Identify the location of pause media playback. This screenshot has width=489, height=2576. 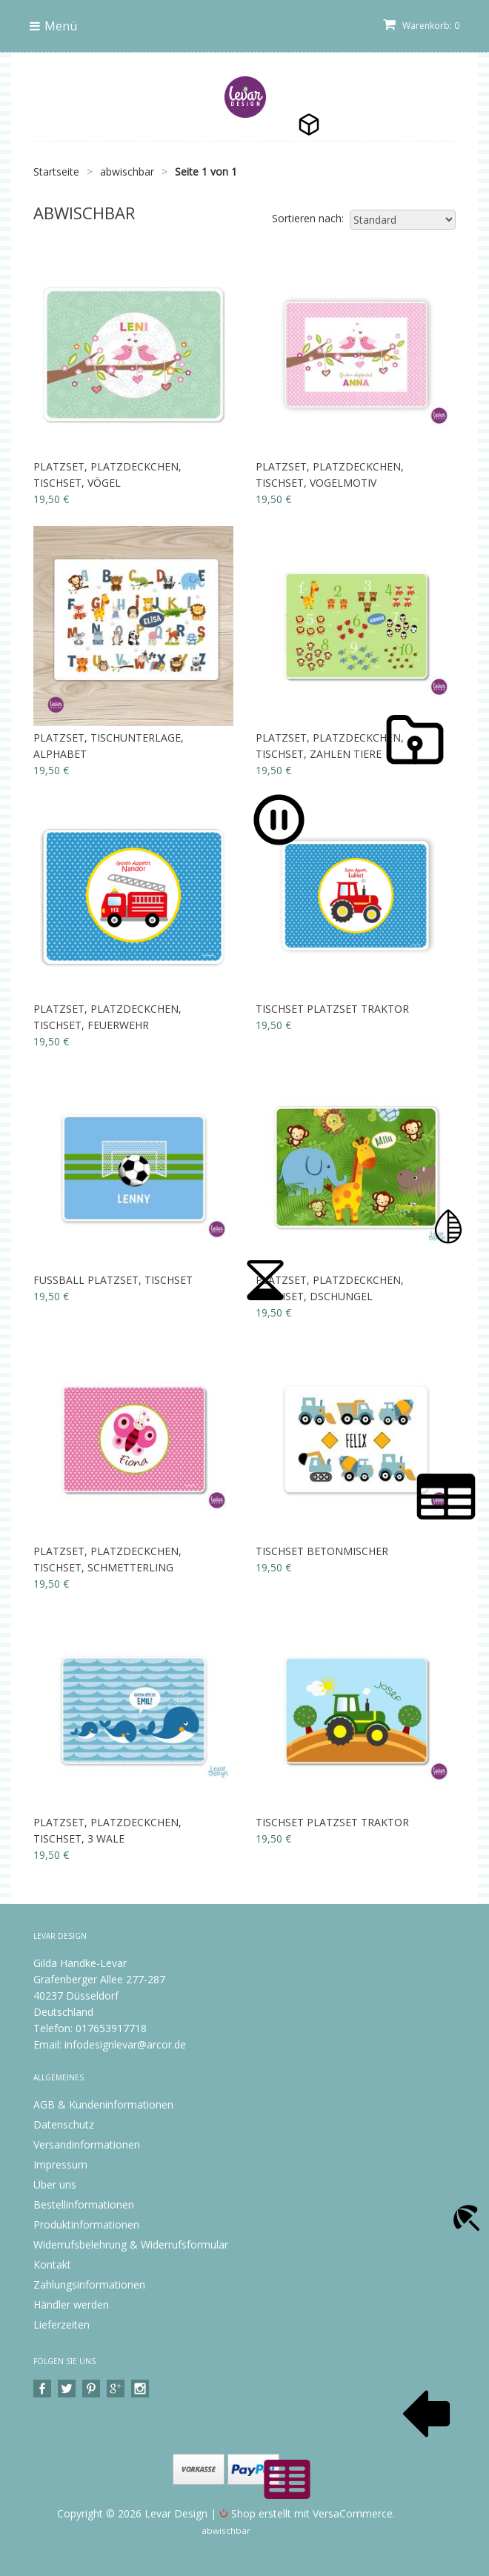
(279, 819).